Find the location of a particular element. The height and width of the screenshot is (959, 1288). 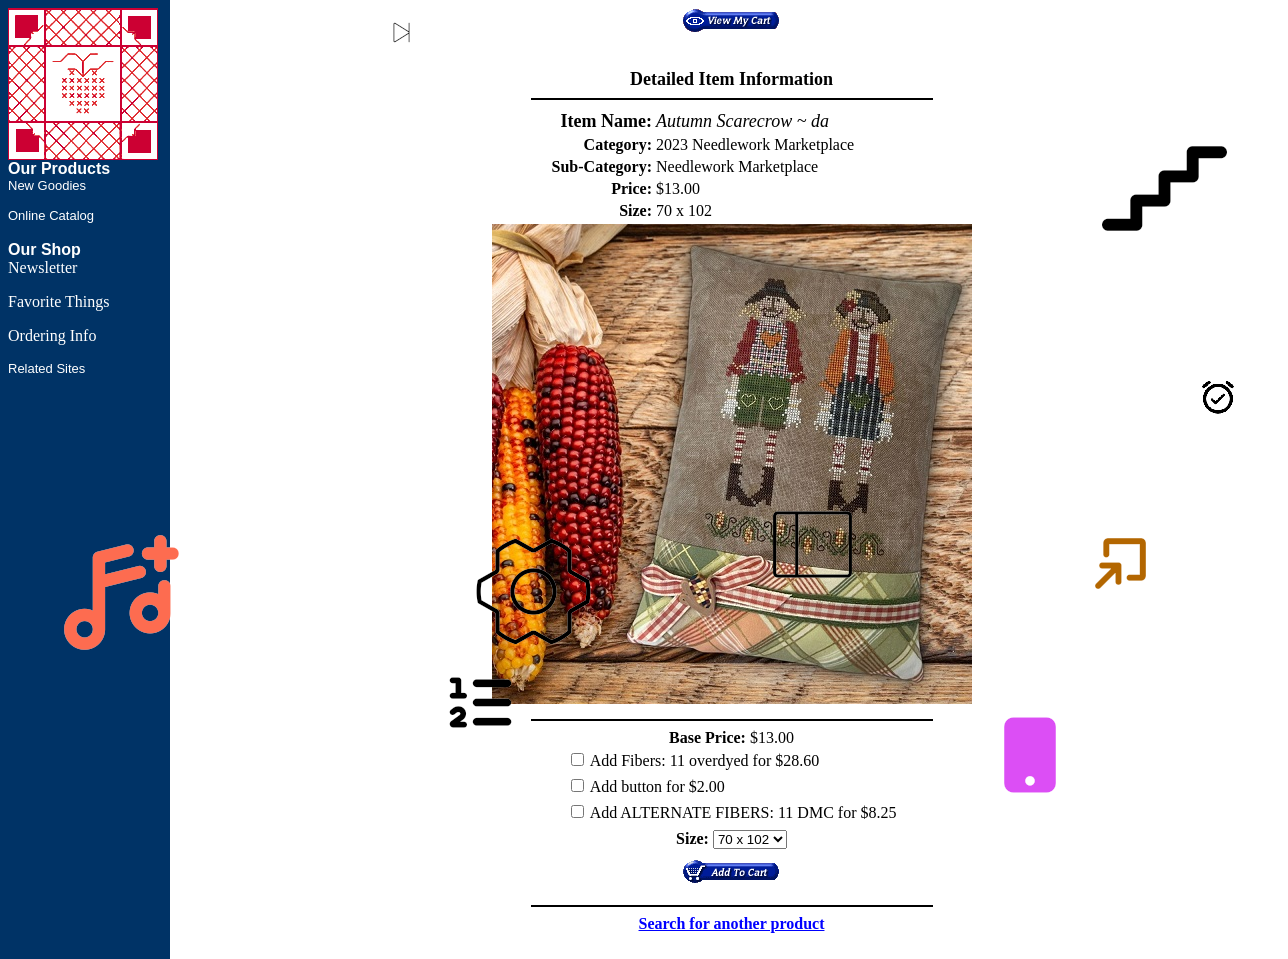

indicates mobile device or smartphone is located at coordinates (1030, 755).